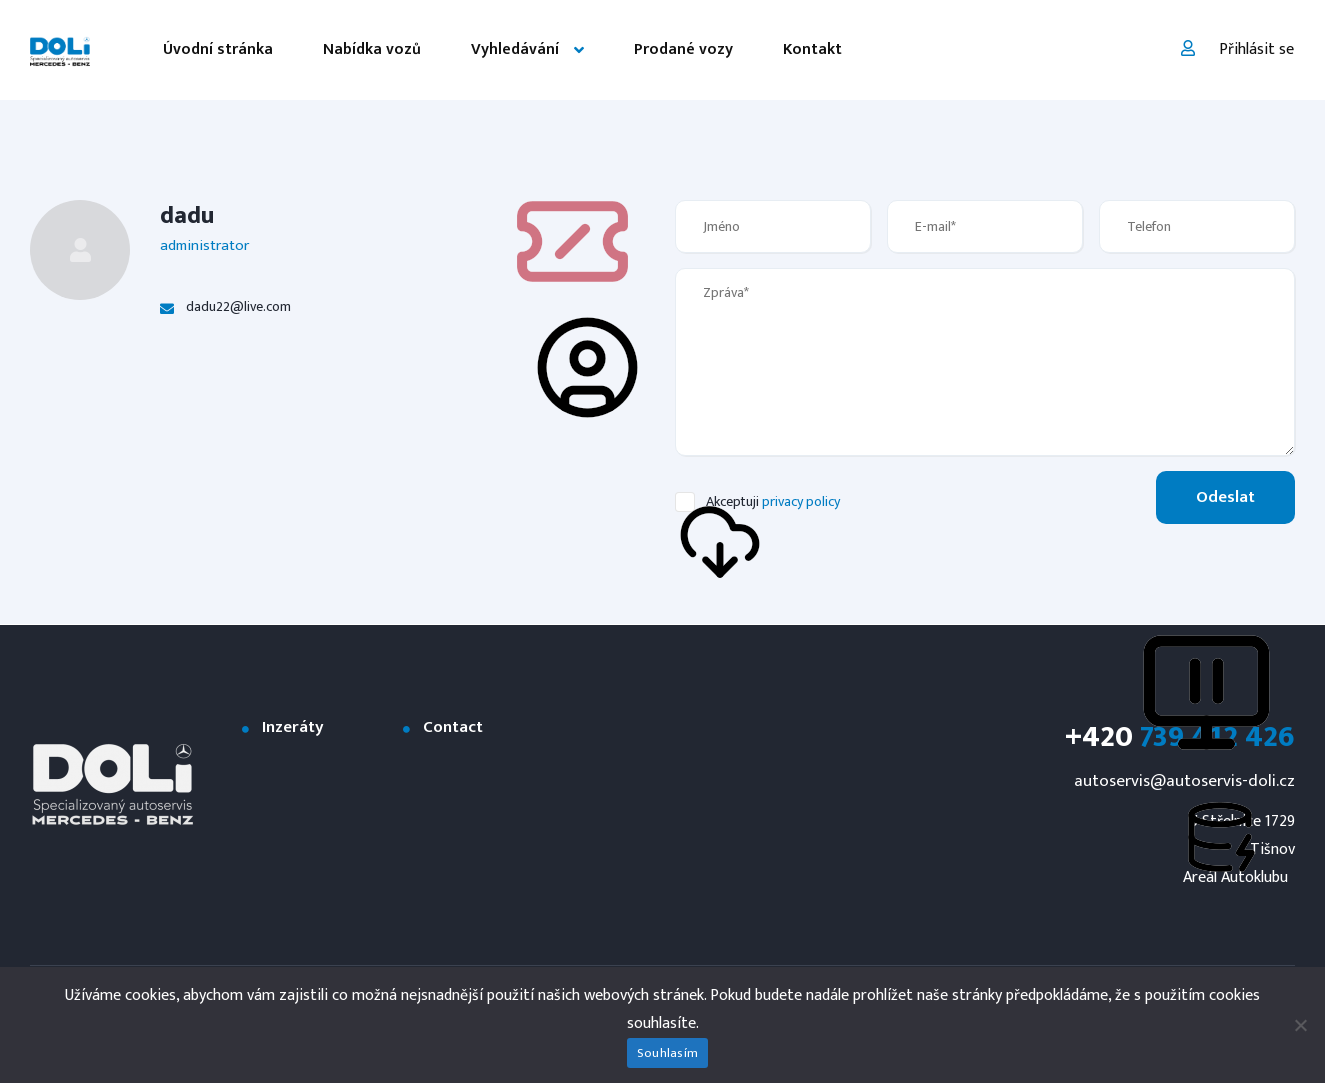  Describe the element at coordinates (587, 367) in the screenshot. I see `view your profile` at that location.